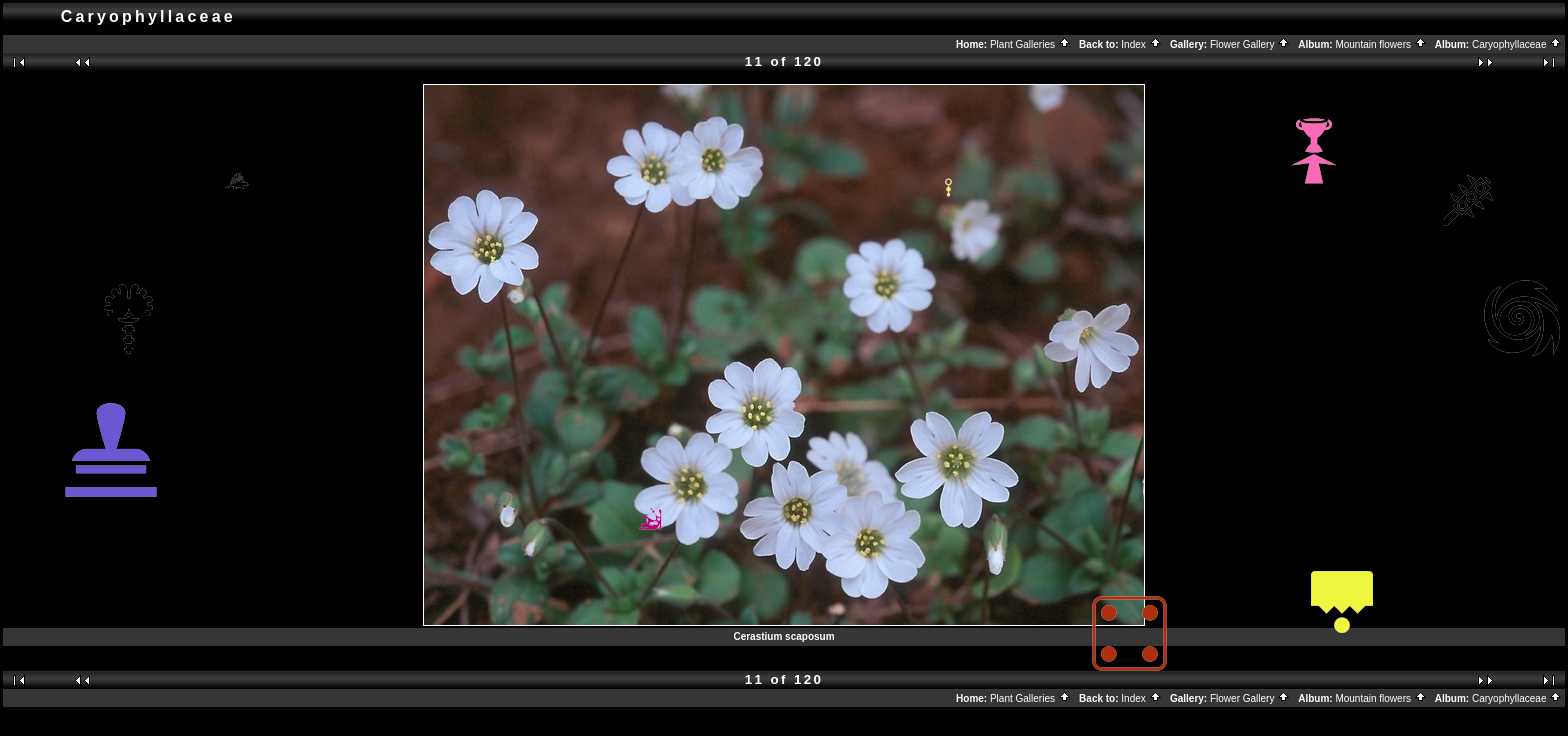 The image size is (1568, 736). Describe the element at coordinates (129, 319) in the screenshot. I see `access neuroscience or brain-related content` at that location.